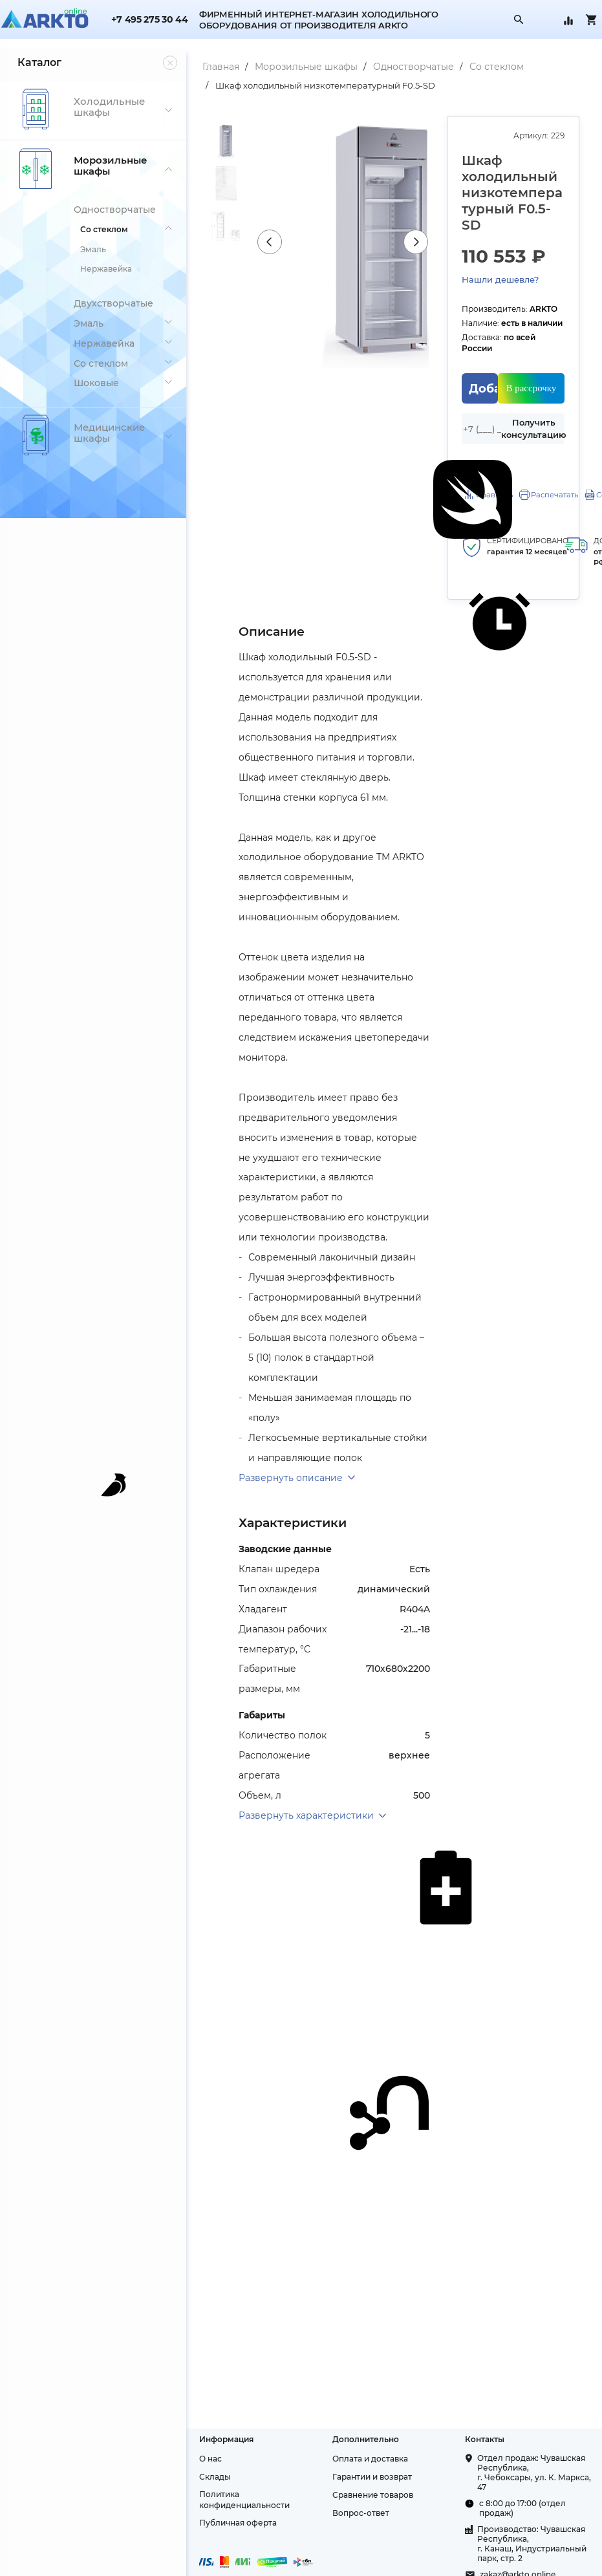  I want to click on Swift programming language logo, so click(473, 499).